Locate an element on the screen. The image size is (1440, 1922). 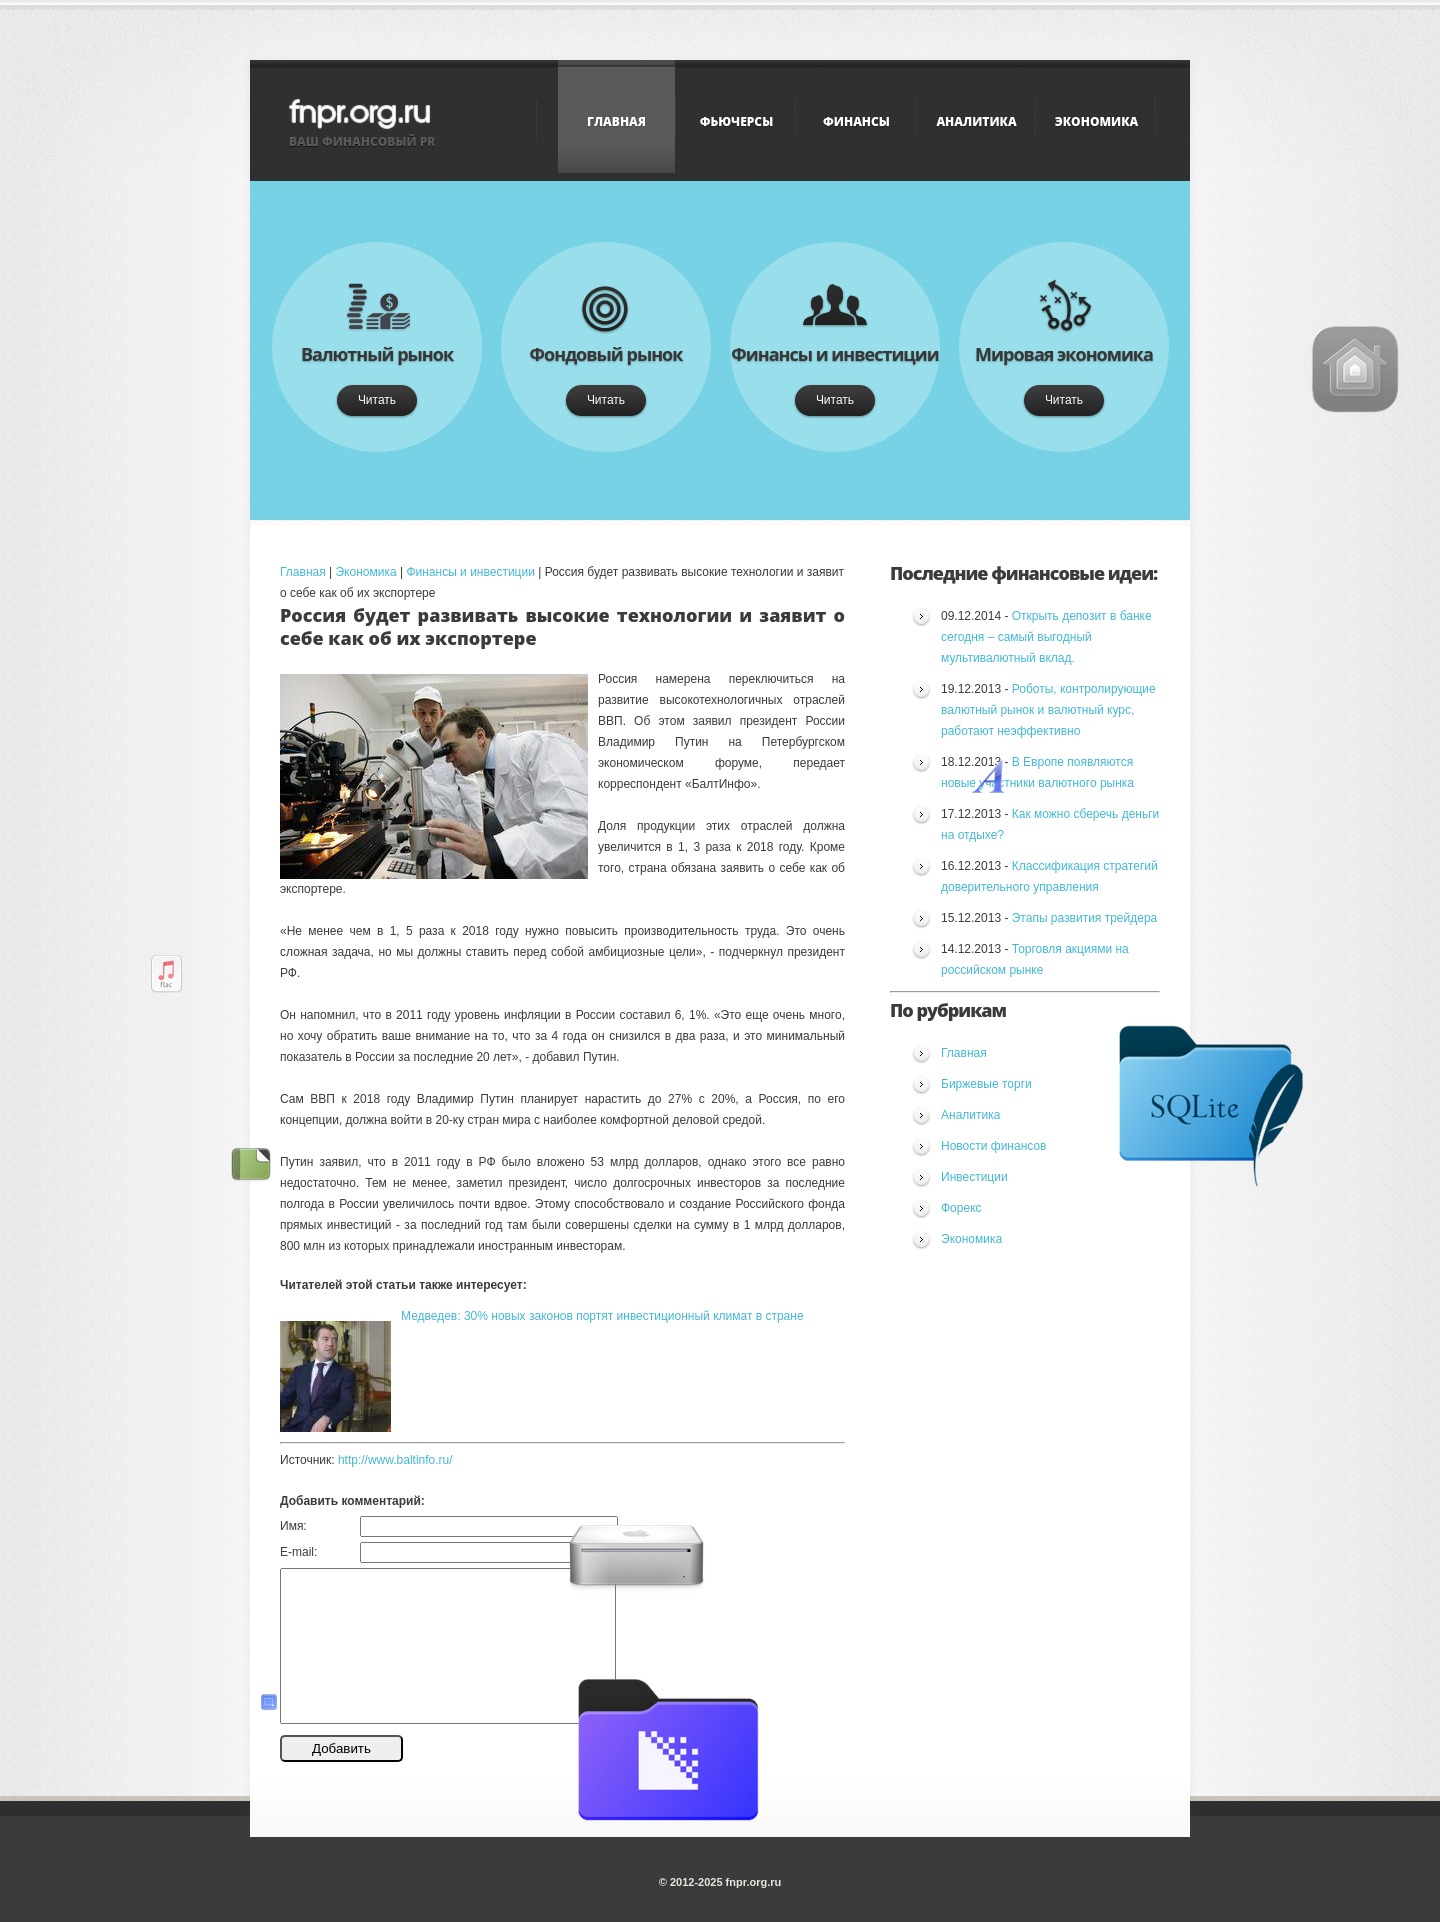
open folder containing SQLite database files is located at coordinates (1205, 1098).